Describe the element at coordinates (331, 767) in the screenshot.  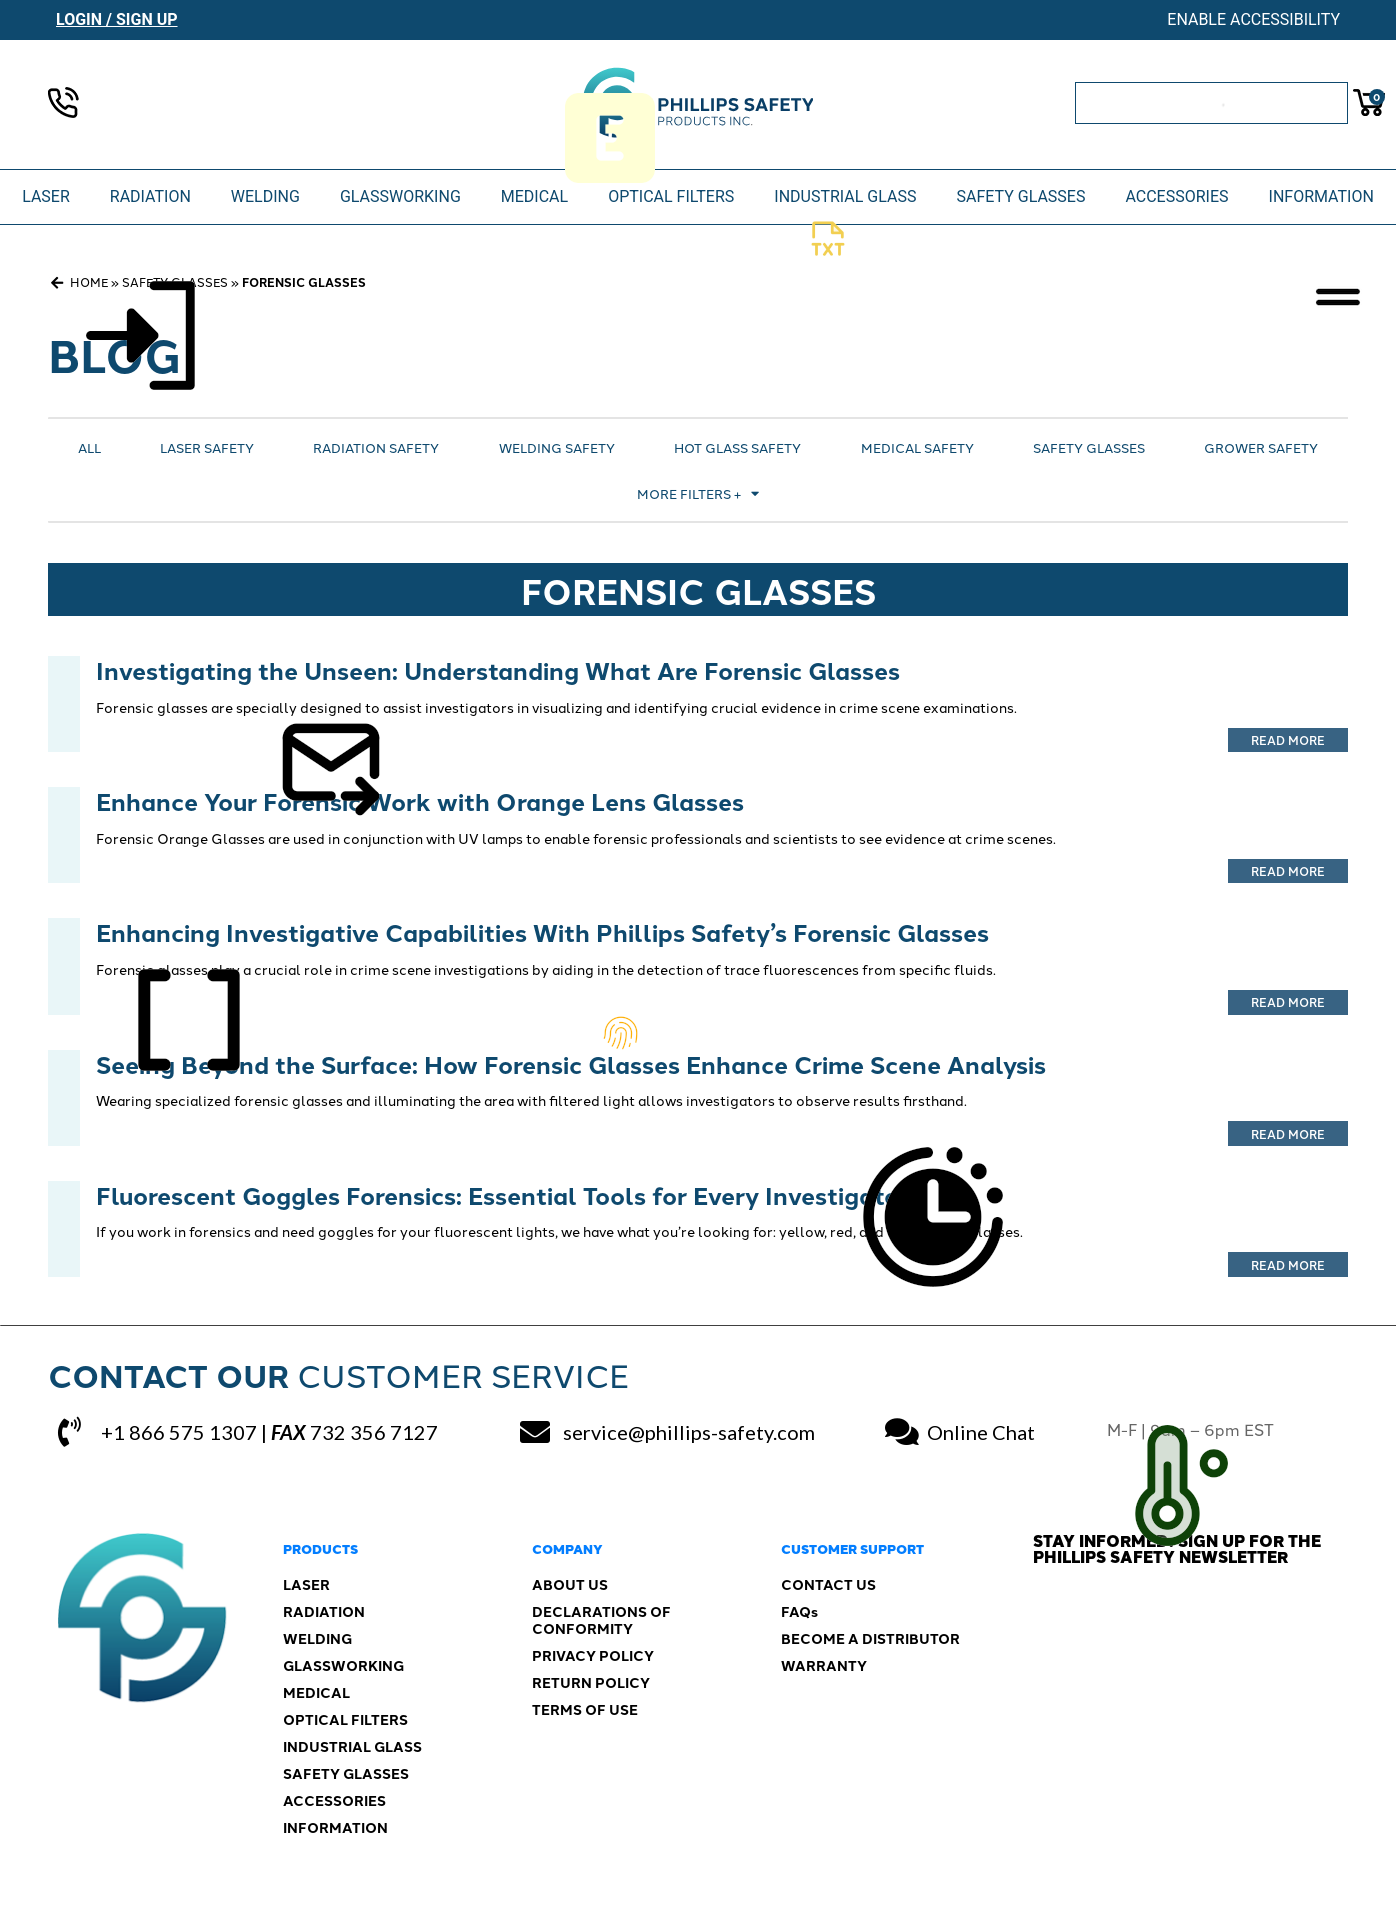
I see `forward this email to another recipient` at that location.